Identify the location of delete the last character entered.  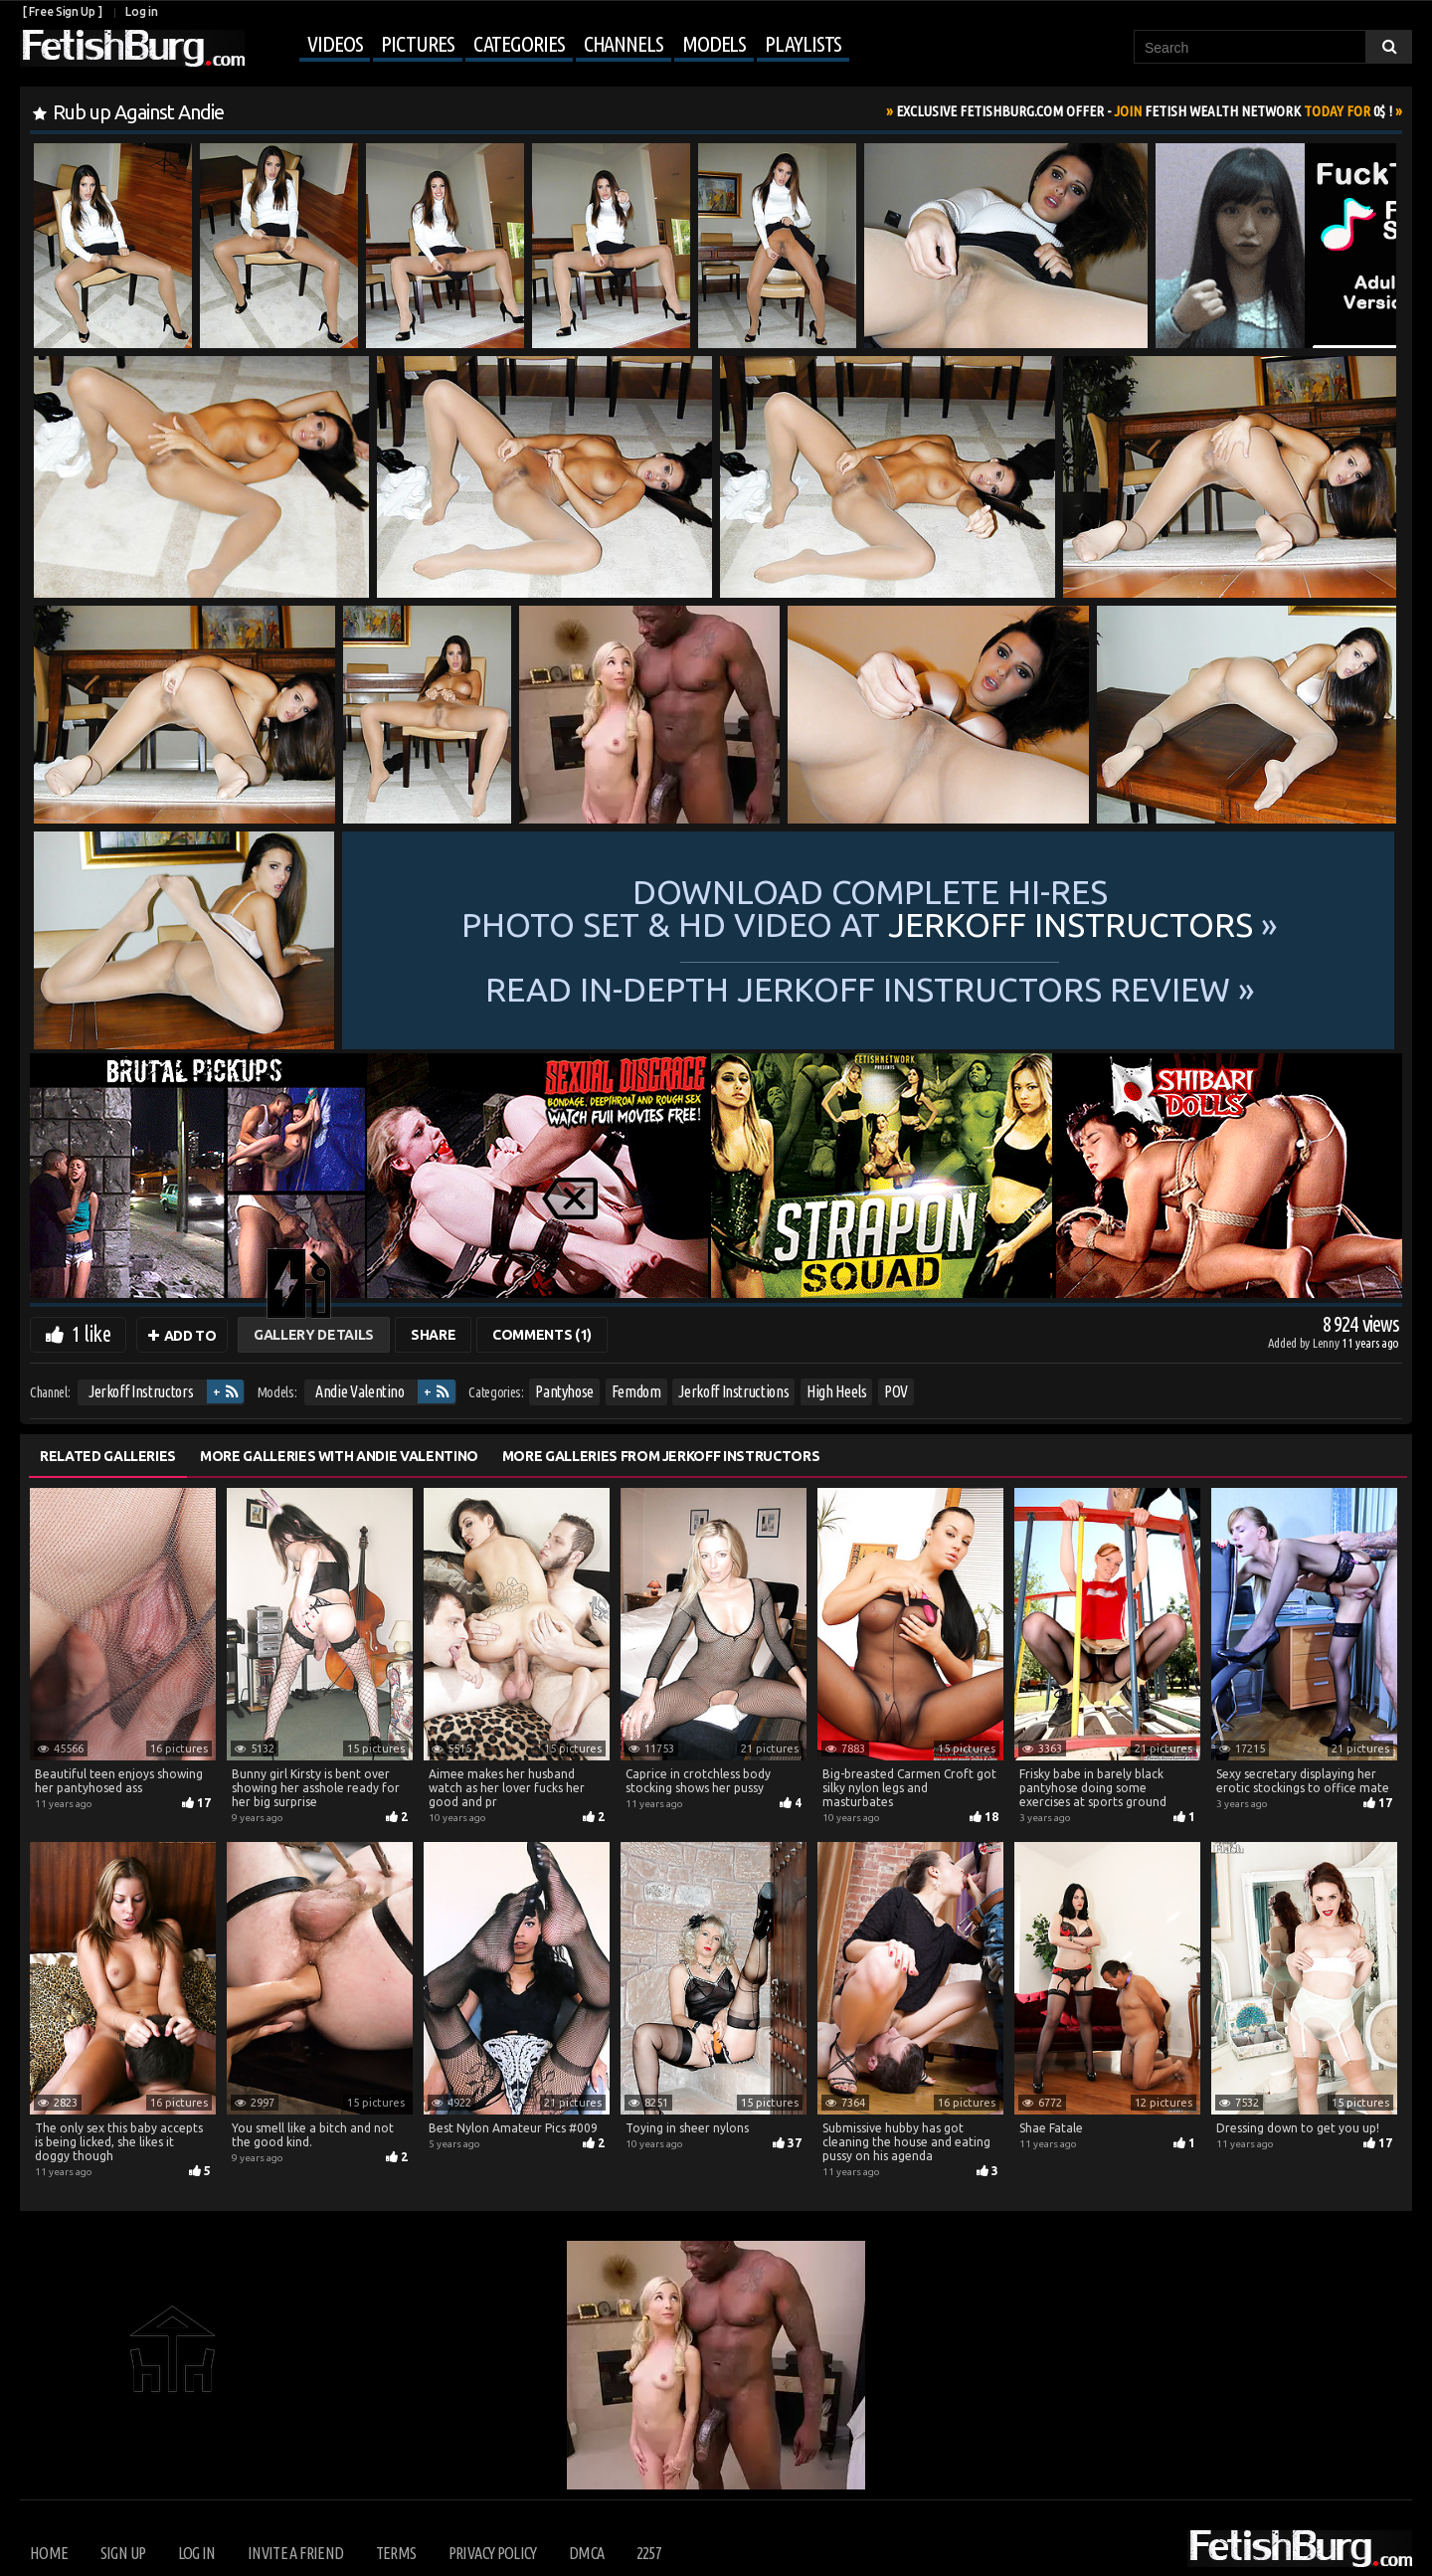
(570, 1198).